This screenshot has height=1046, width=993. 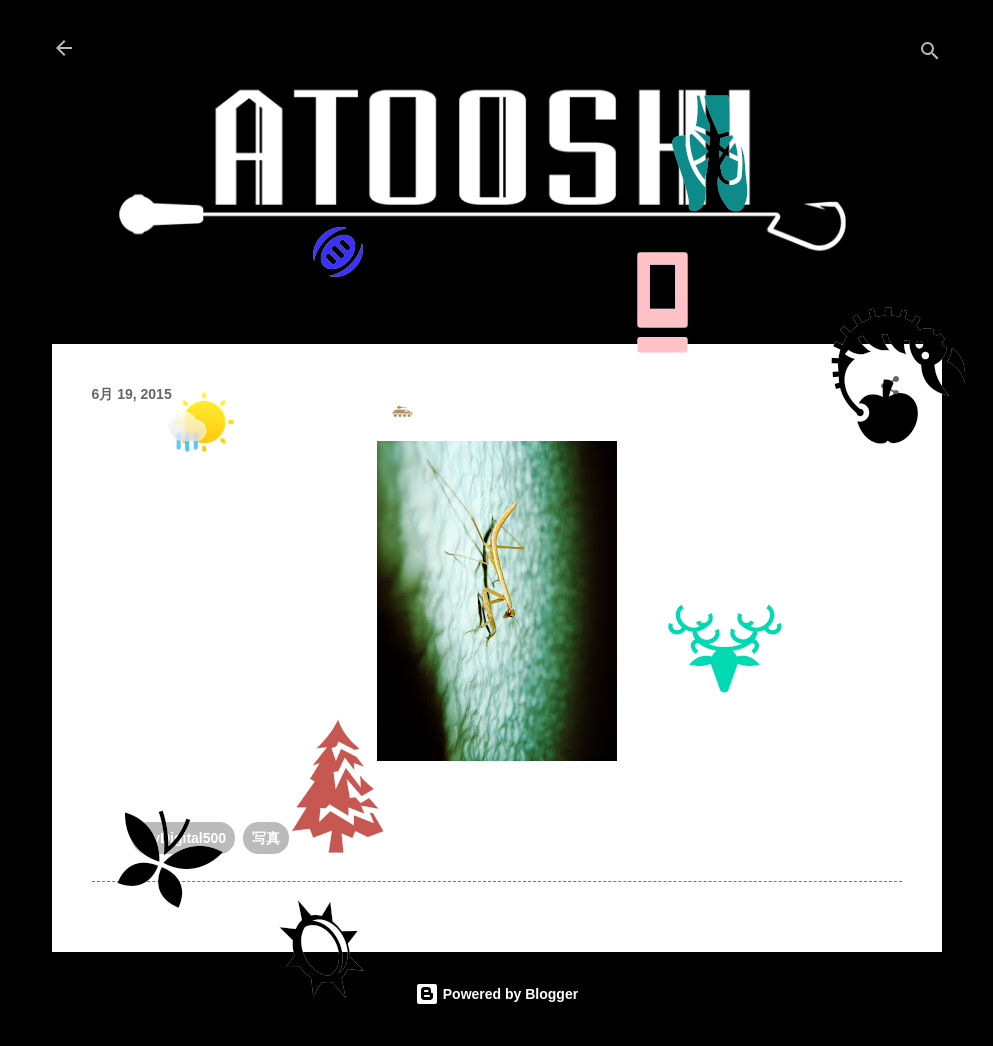 What do you see at coordinates (201, 422) in the screenshot?
I see `indicates rainy weather with daytime sun breaks` at bounding box center [201, 422].